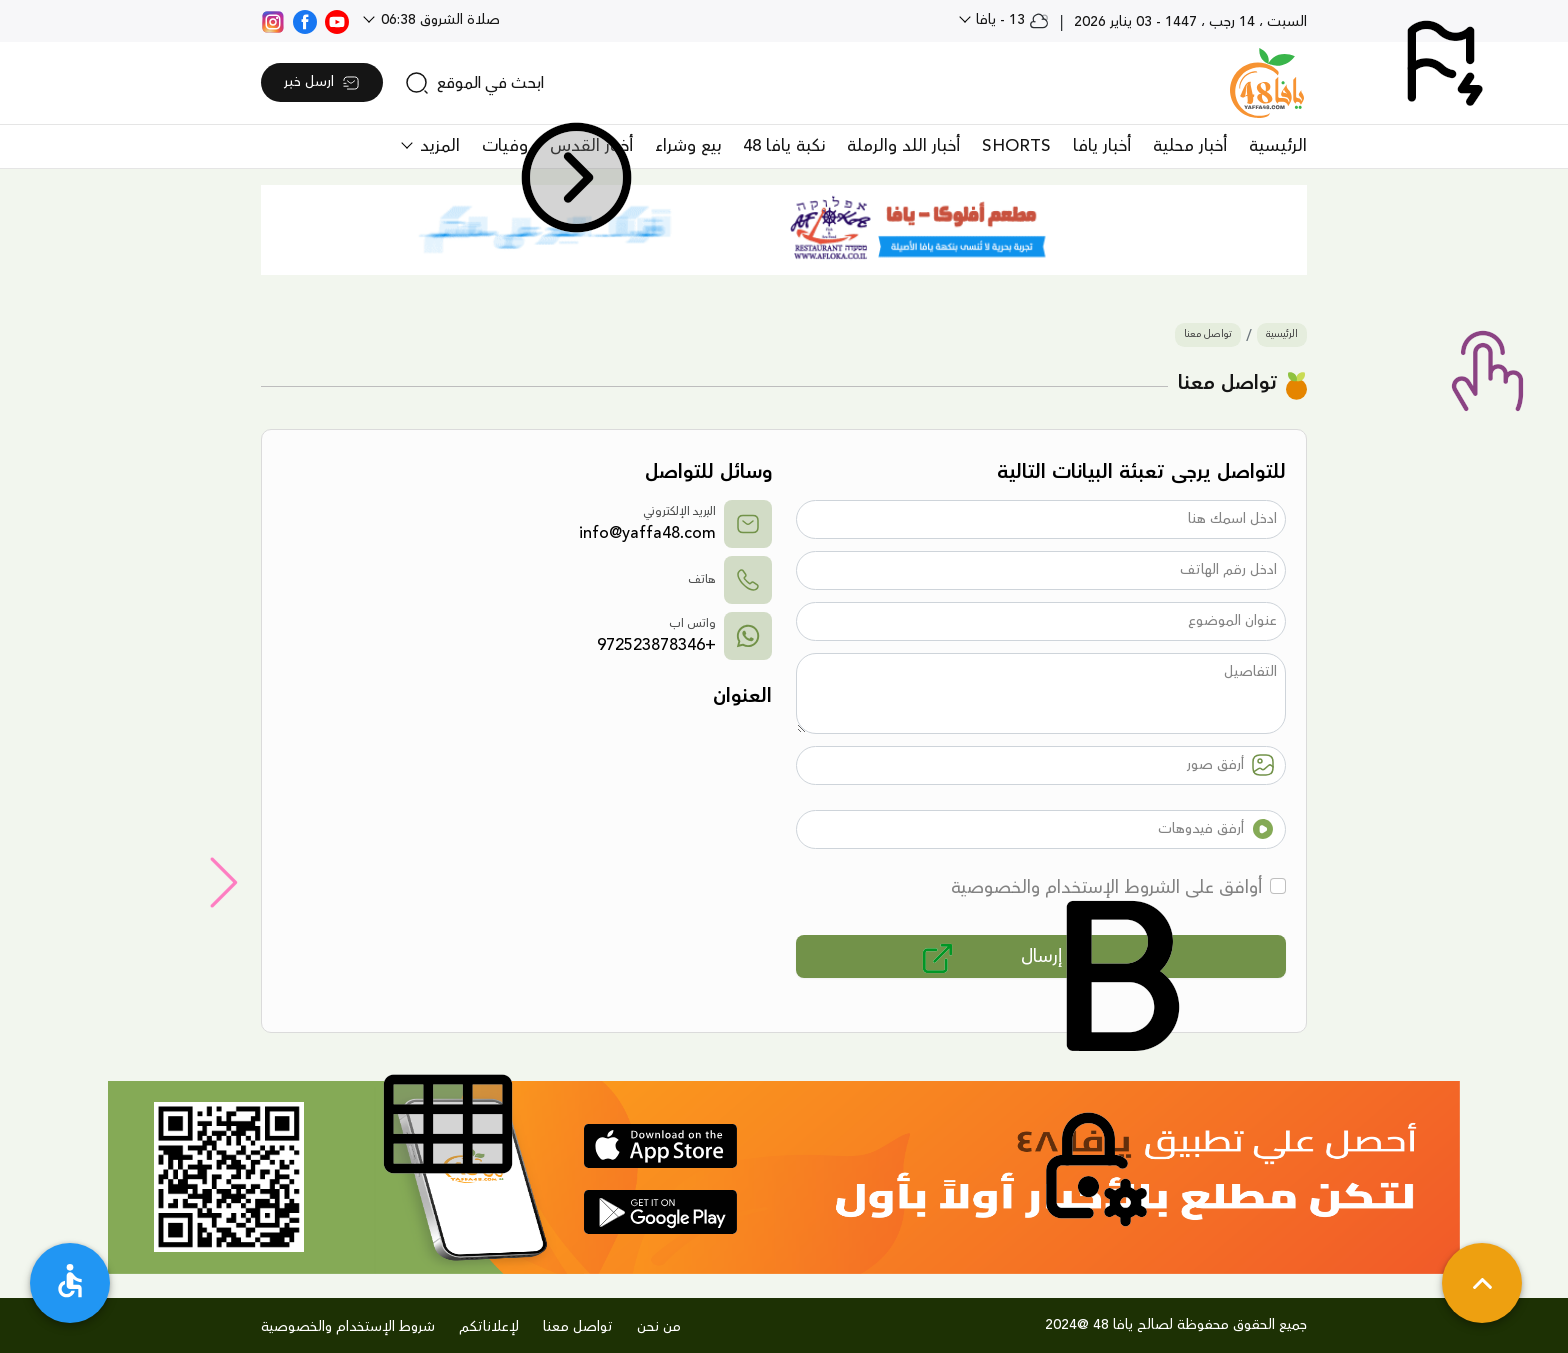 The height and width of the screenshot is (1353, 1568). What do you see at coordinates (937, 958) in the screenshot?
I see `open link in a new tab or window` at bounding box center [937, 958].